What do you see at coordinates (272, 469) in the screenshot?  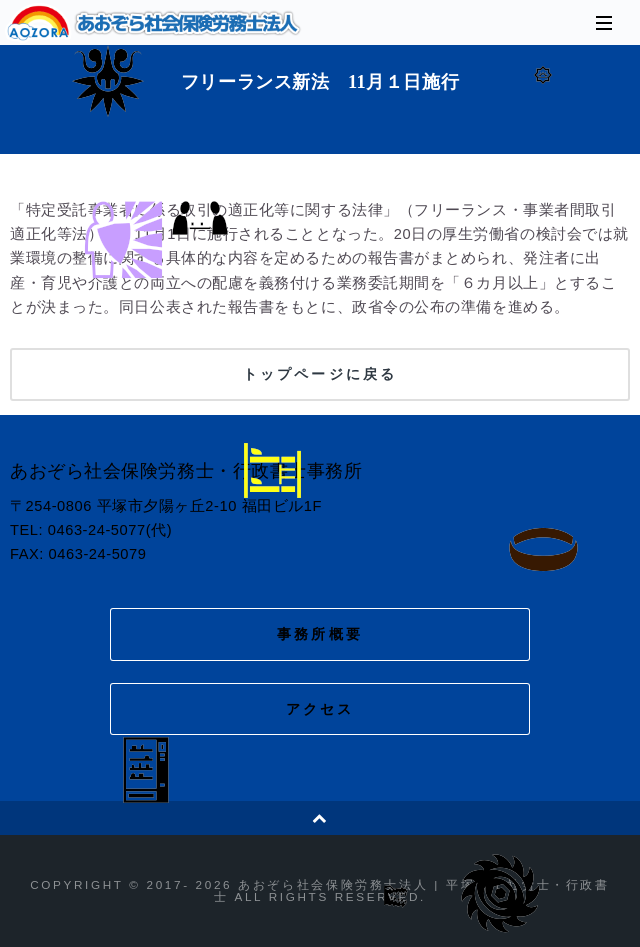 I see `view shared room or dormitory accommodations` at bounding box center [272, 469].